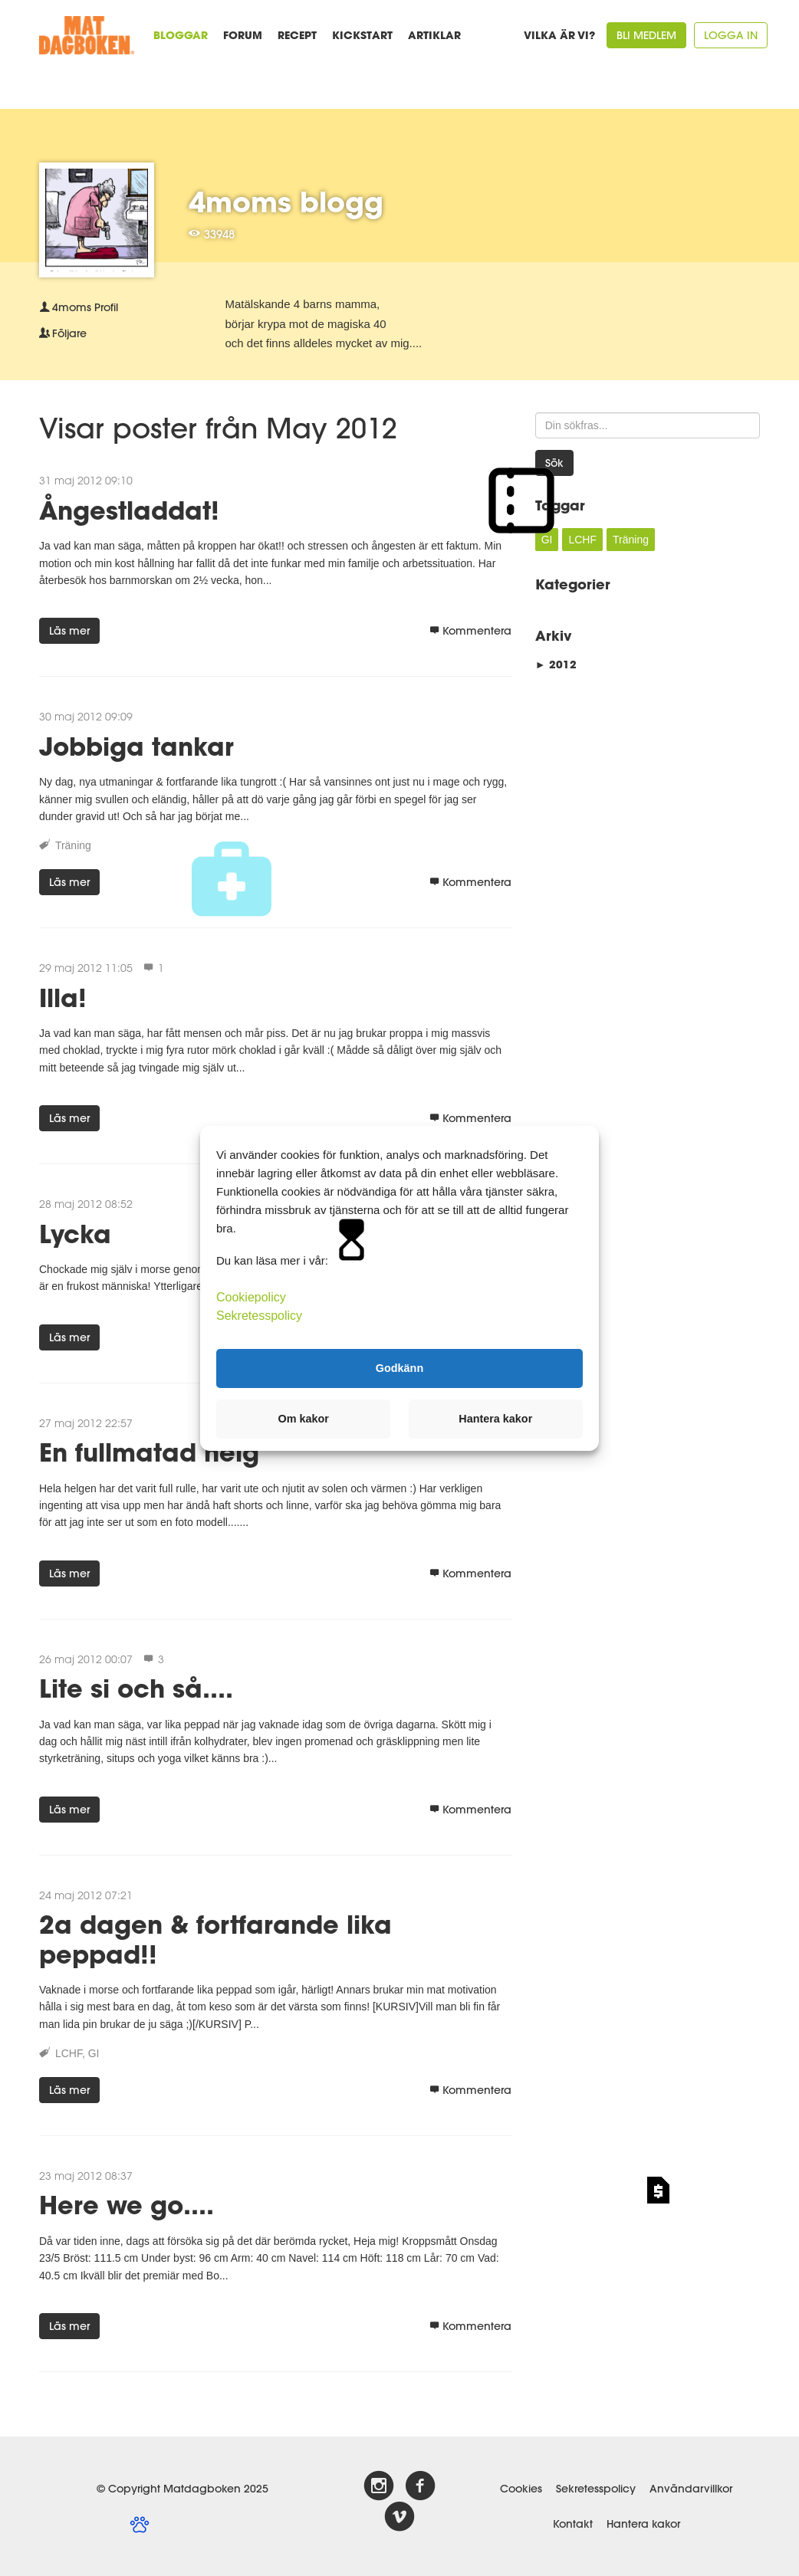 The height and width of the screenshot is (2576, 799). I want to click on access pet-related features or settings, so click(140, 2525).